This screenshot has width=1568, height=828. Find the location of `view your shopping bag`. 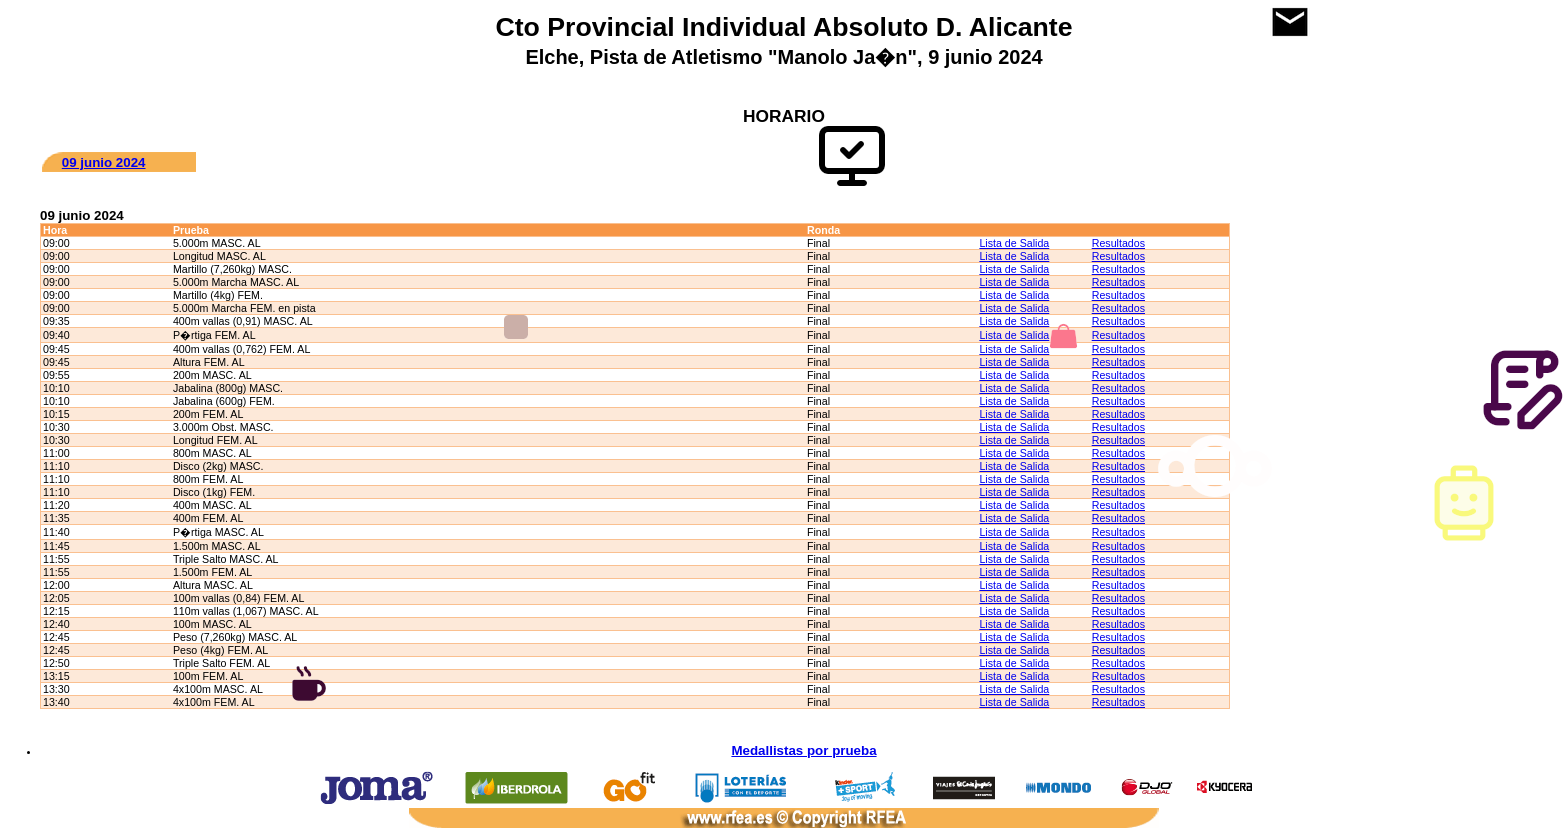

view your shopping bag is located at coordinates (1063, 337).